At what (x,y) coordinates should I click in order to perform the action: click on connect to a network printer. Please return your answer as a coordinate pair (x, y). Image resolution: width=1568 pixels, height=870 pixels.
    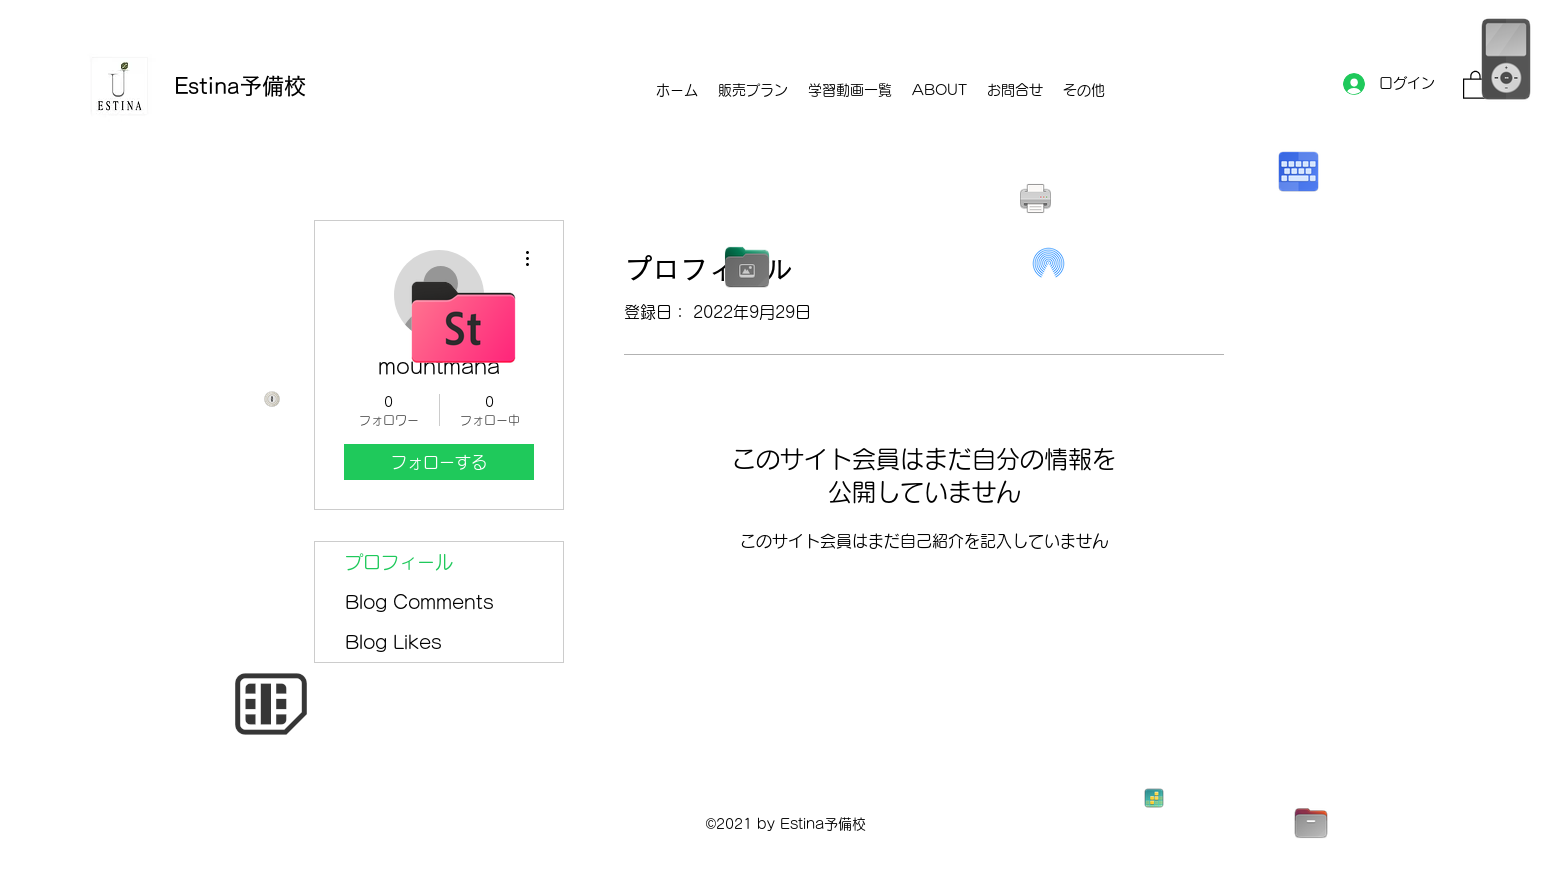
    Looking at the image, I should click on (1035, 198).